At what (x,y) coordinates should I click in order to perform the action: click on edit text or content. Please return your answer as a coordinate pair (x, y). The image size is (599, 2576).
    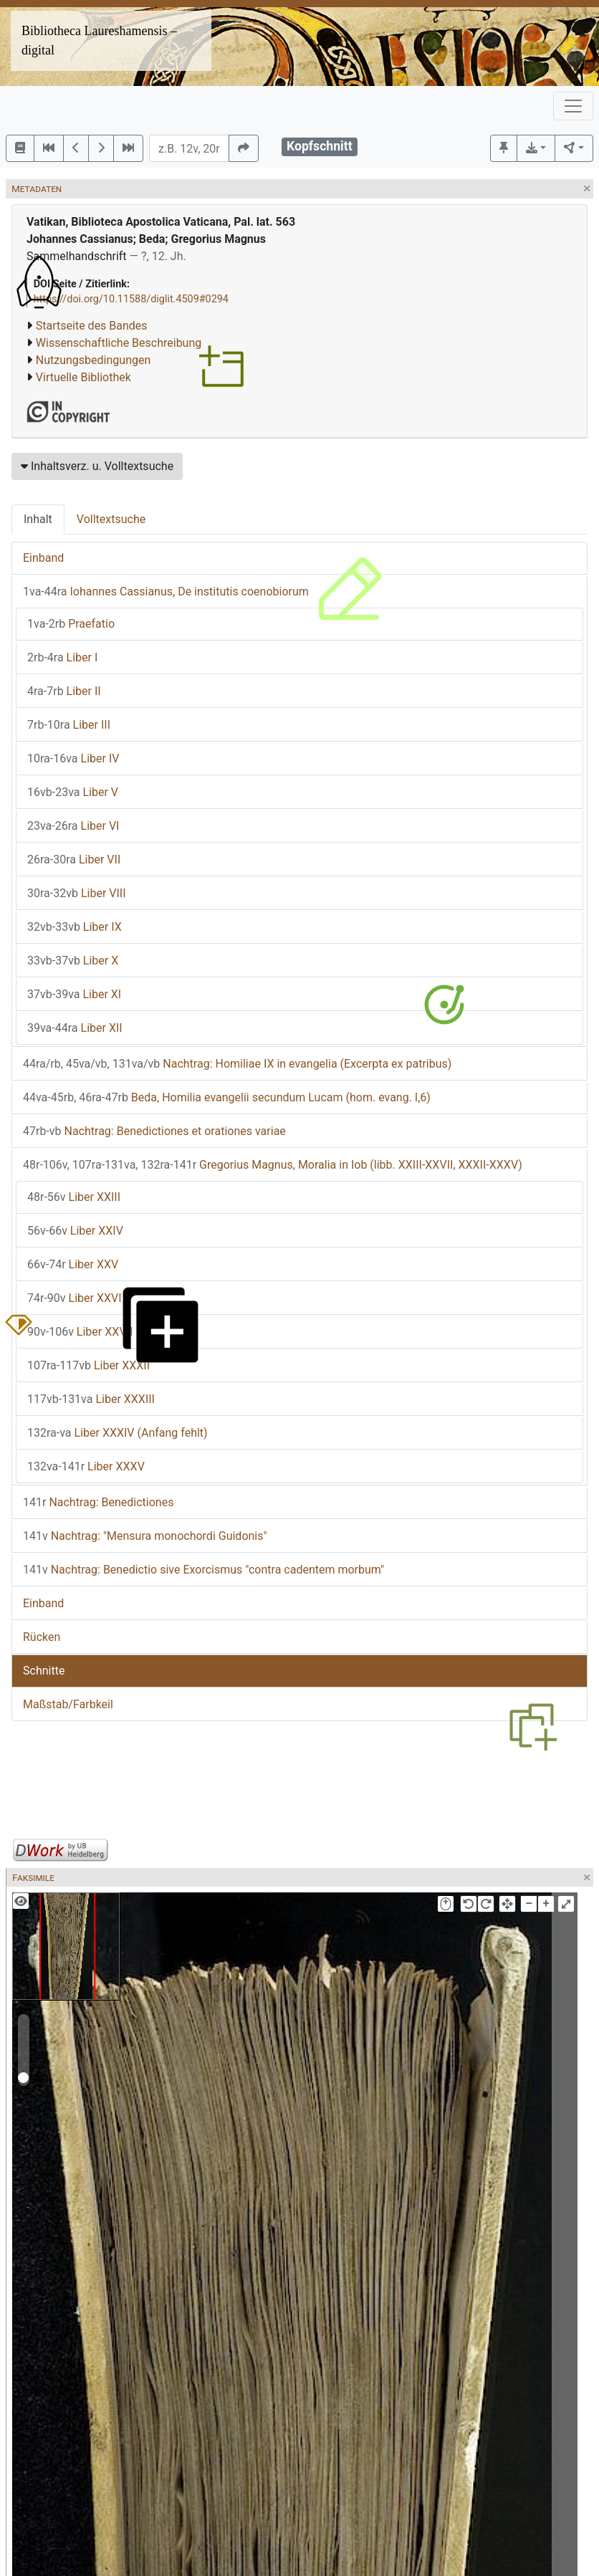
    Looking at the image, I should click on (349, 590).